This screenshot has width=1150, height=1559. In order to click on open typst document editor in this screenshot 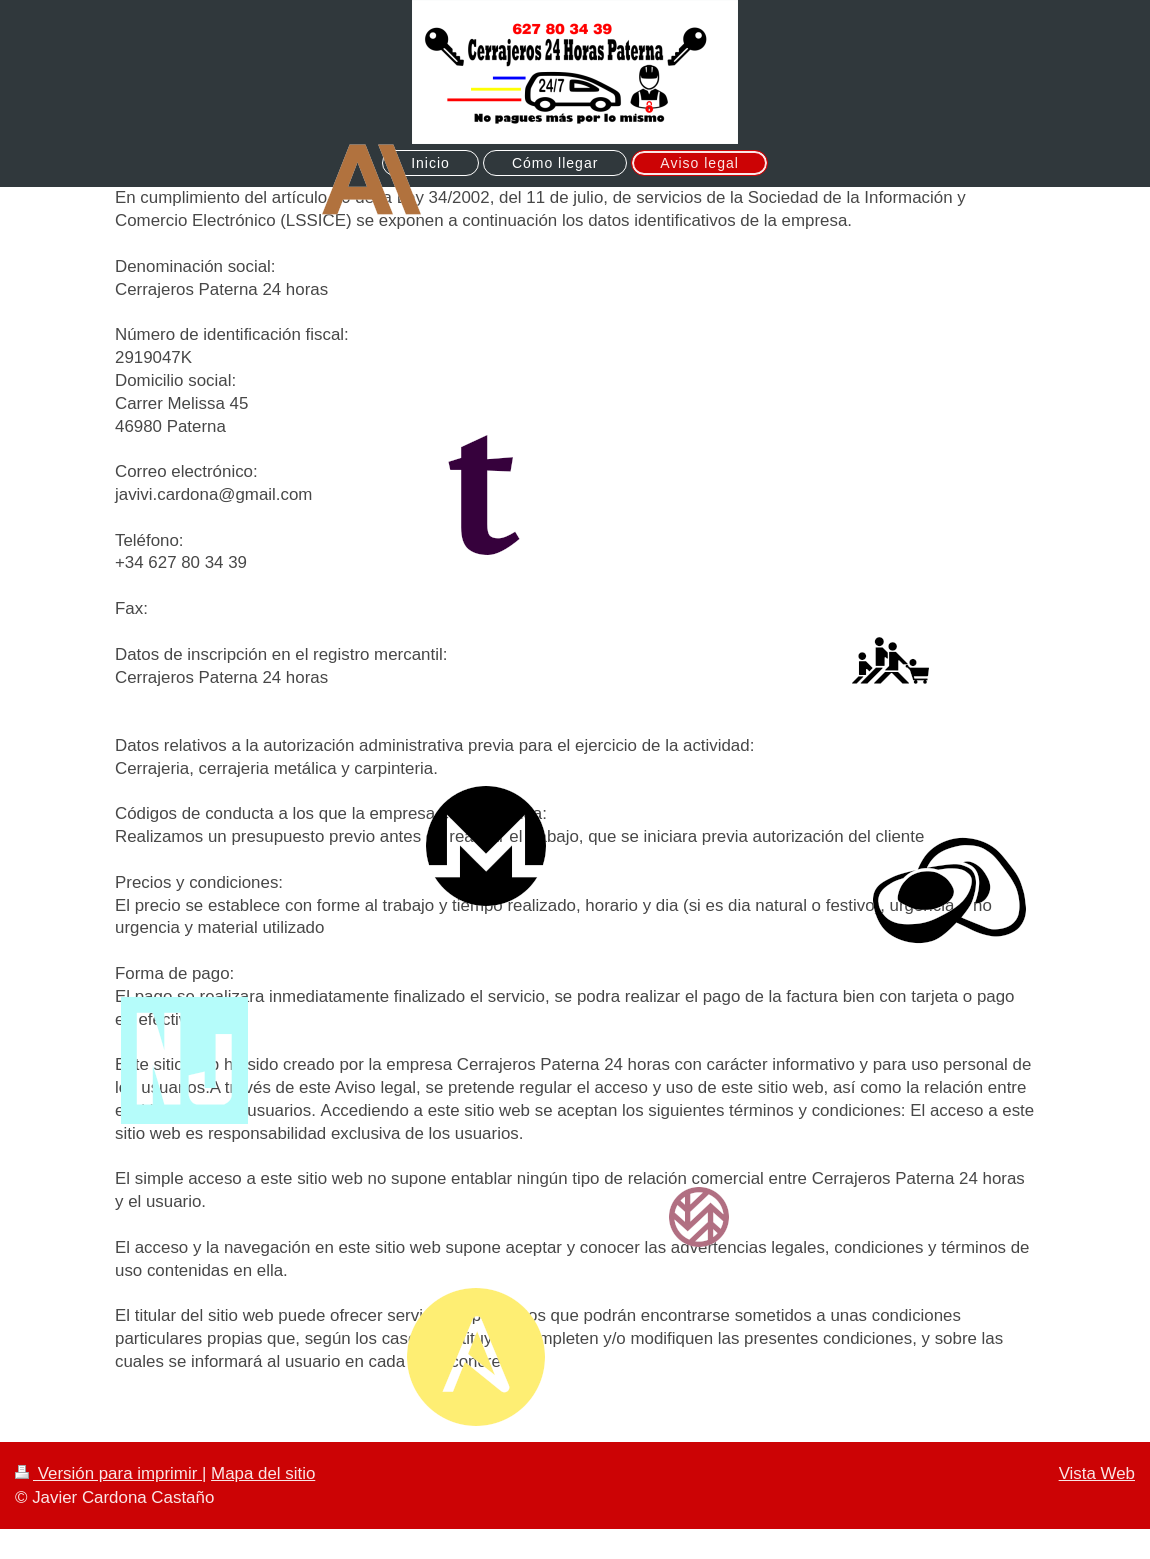, I will do `click(484, 495)`.